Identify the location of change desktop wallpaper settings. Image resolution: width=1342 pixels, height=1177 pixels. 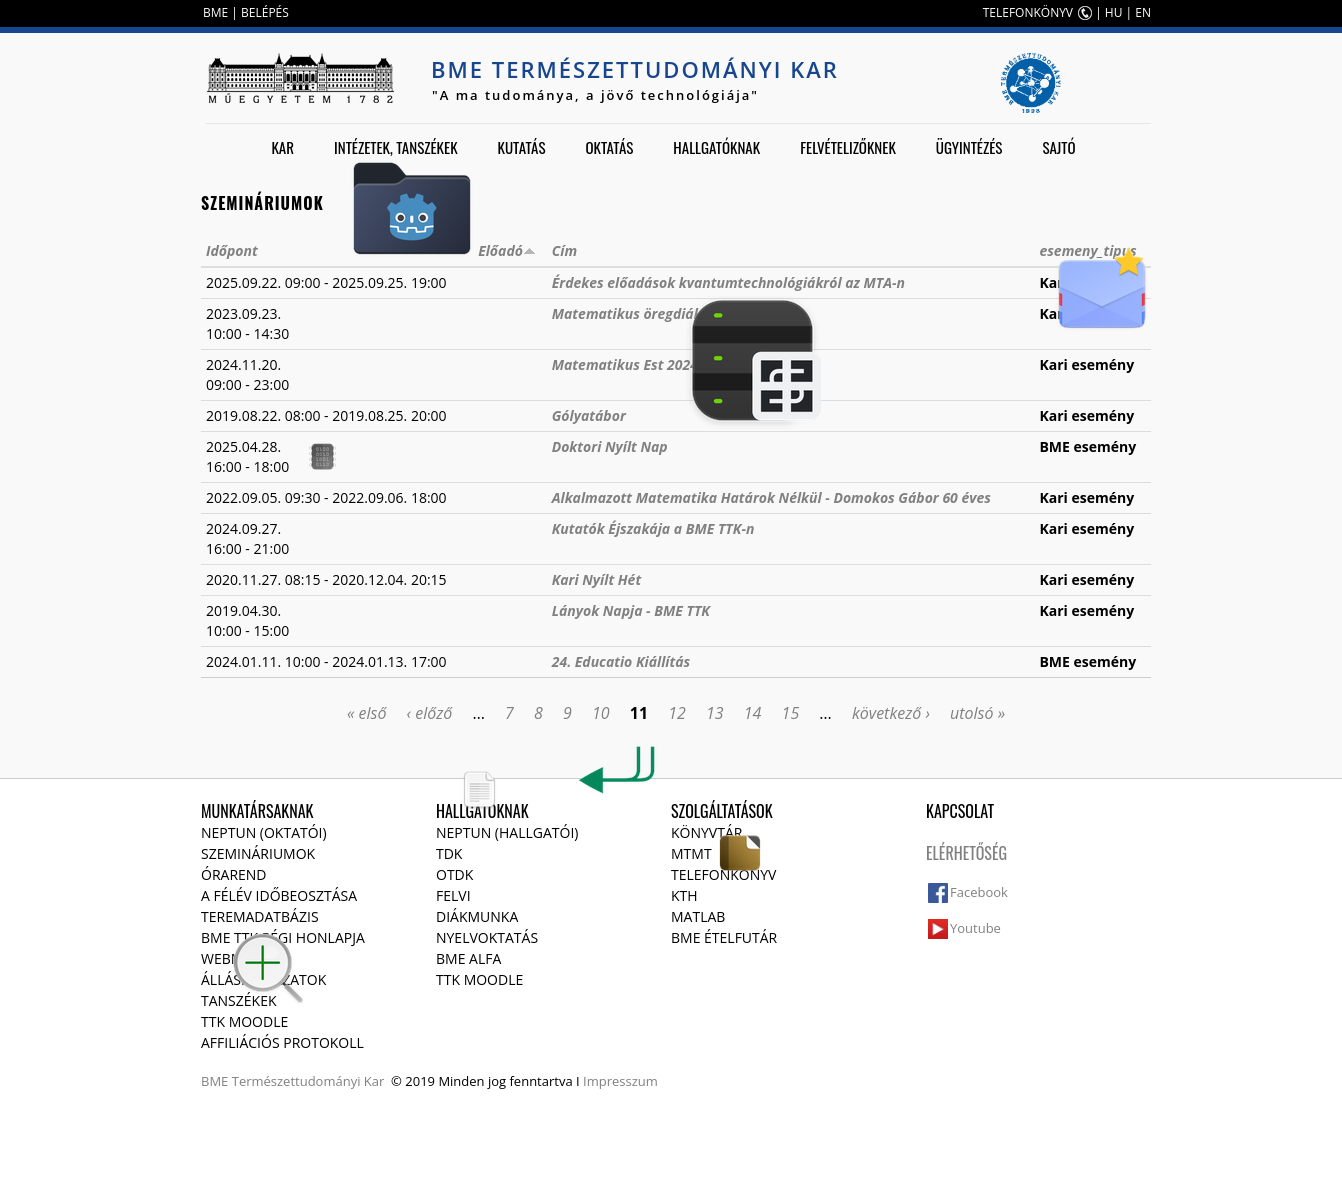
(740, 852).